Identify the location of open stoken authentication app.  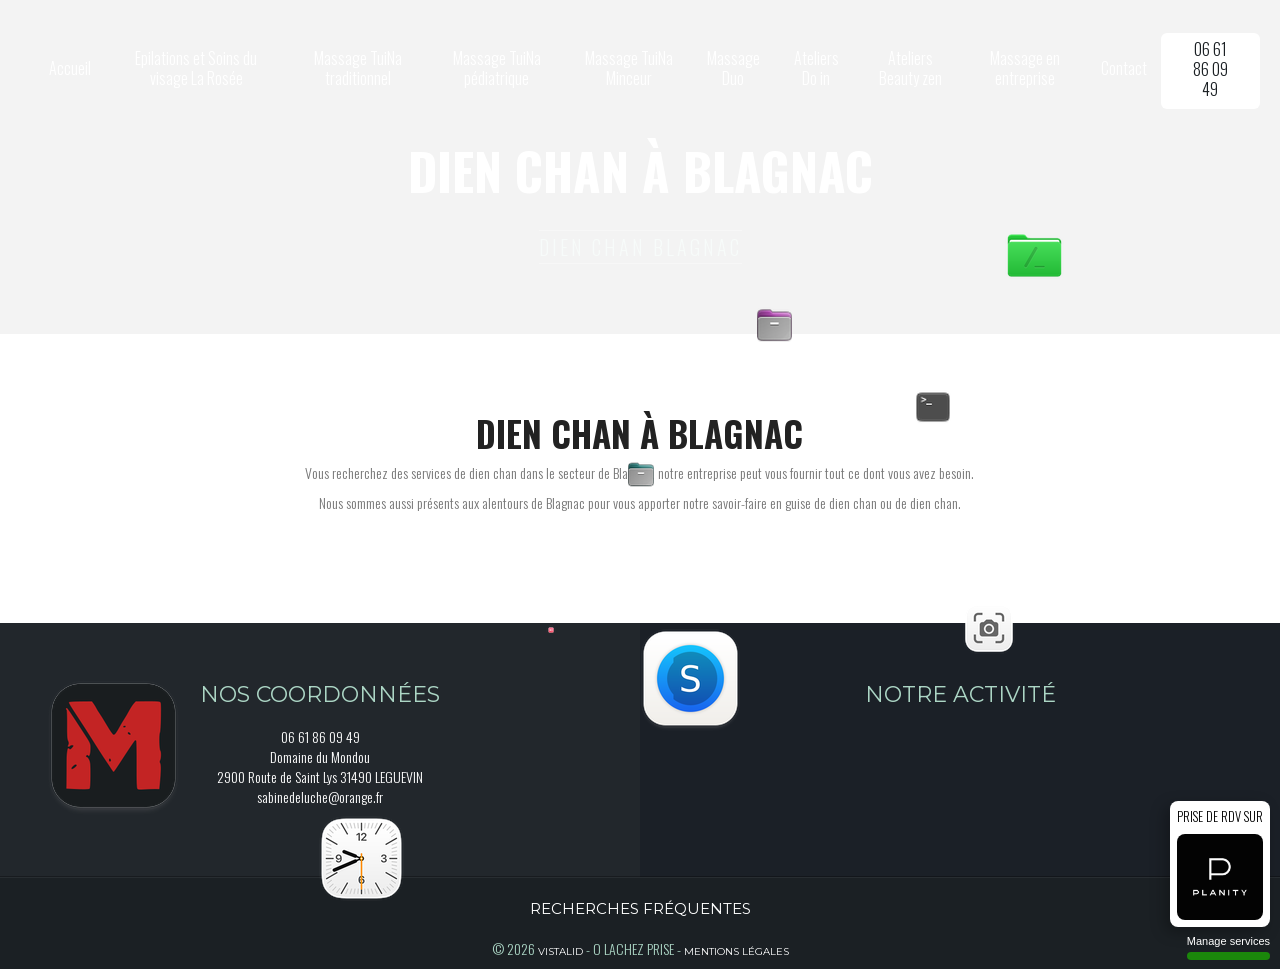
(690, 678).